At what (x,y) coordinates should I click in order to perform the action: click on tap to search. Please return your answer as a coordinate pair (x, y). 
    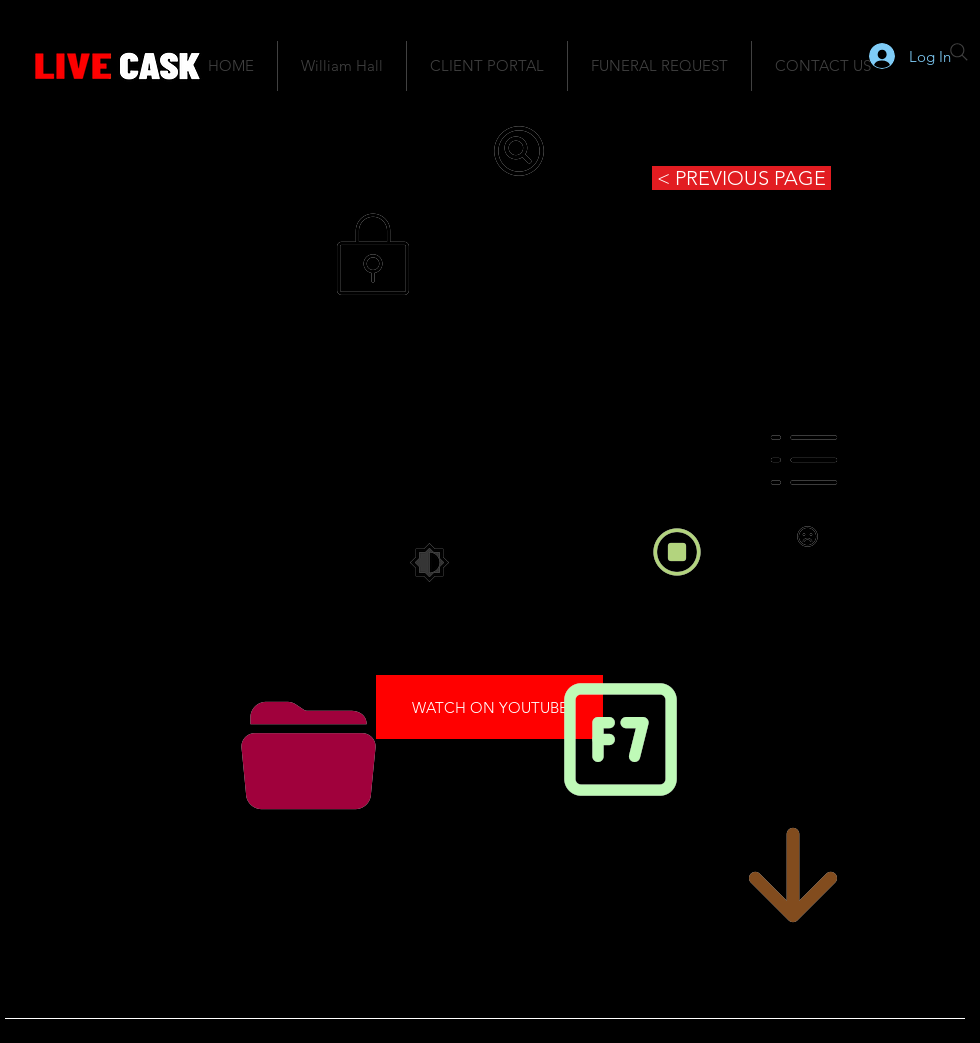
    Looking at the image, I should click on (519, 151).